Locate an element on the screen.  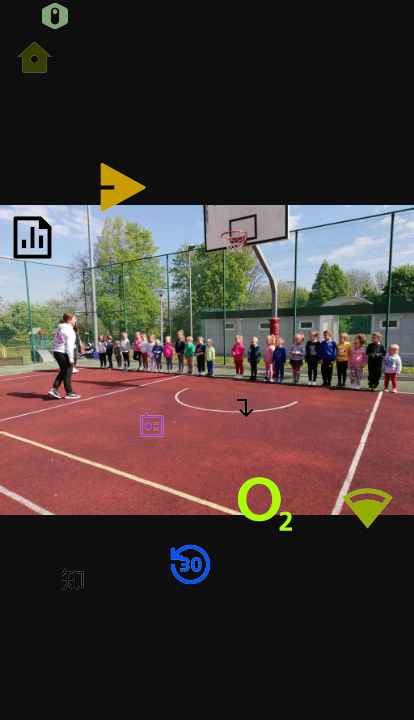
open zhihu app is located at coordinates (72, 579).